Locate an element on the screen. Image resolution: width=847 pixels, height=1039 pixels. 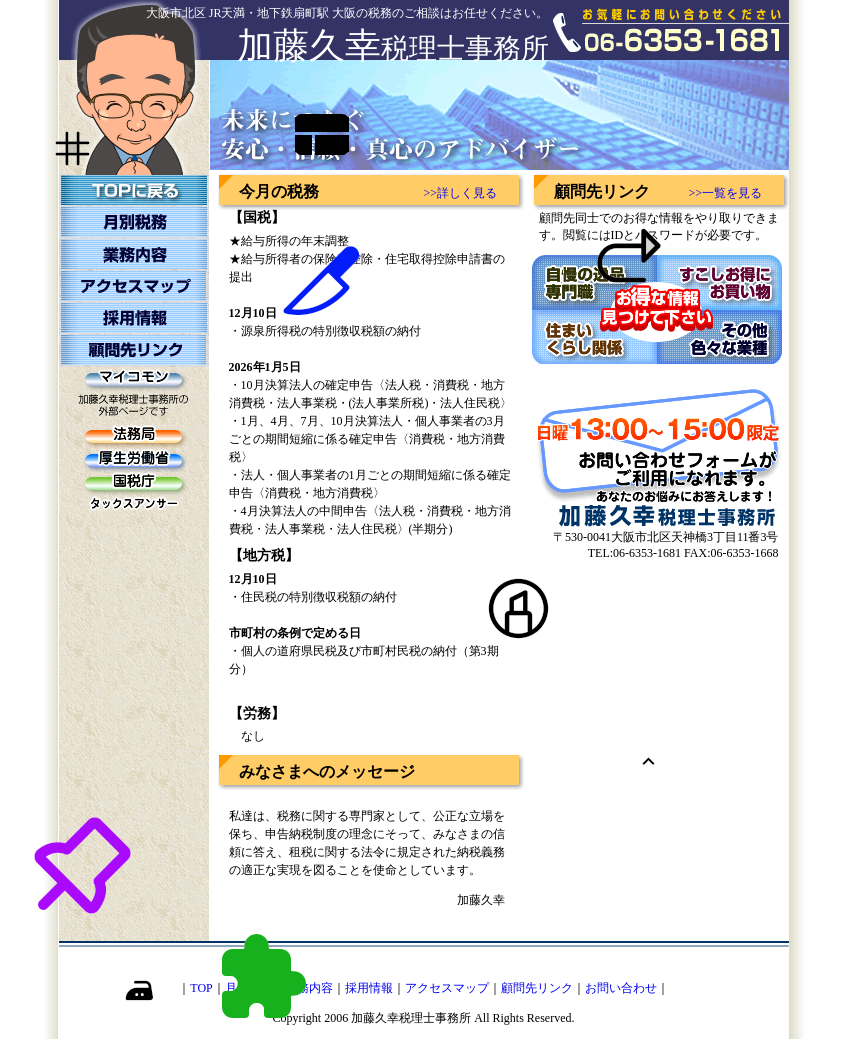
collapse an expanded section is located at coordinates (648, 761).